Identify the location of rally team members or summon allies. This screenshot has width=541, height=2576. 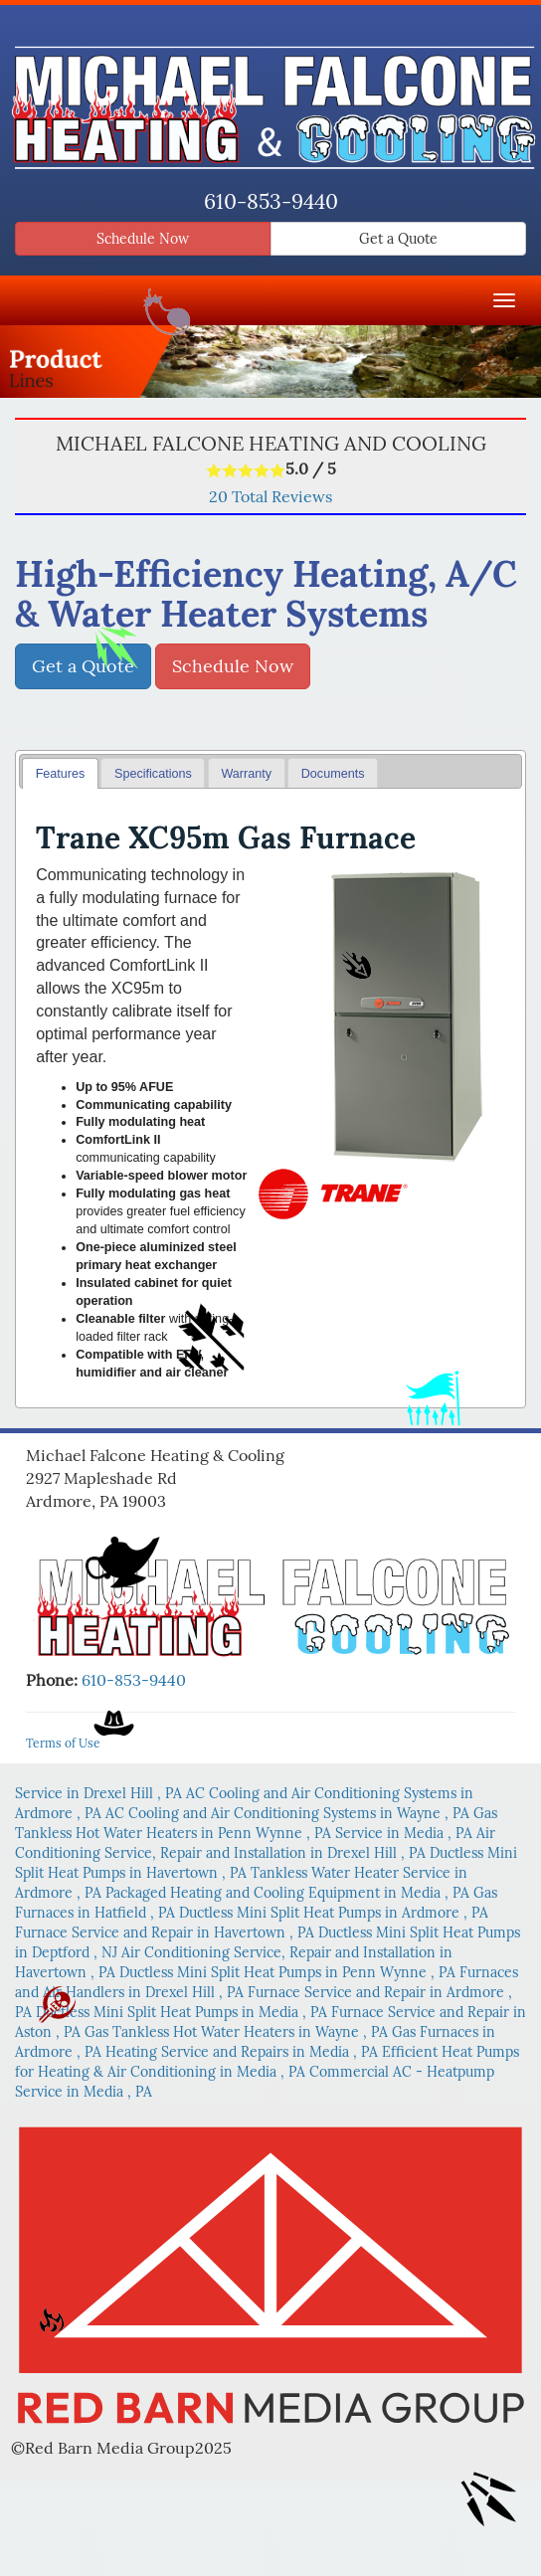
(433, 1397).